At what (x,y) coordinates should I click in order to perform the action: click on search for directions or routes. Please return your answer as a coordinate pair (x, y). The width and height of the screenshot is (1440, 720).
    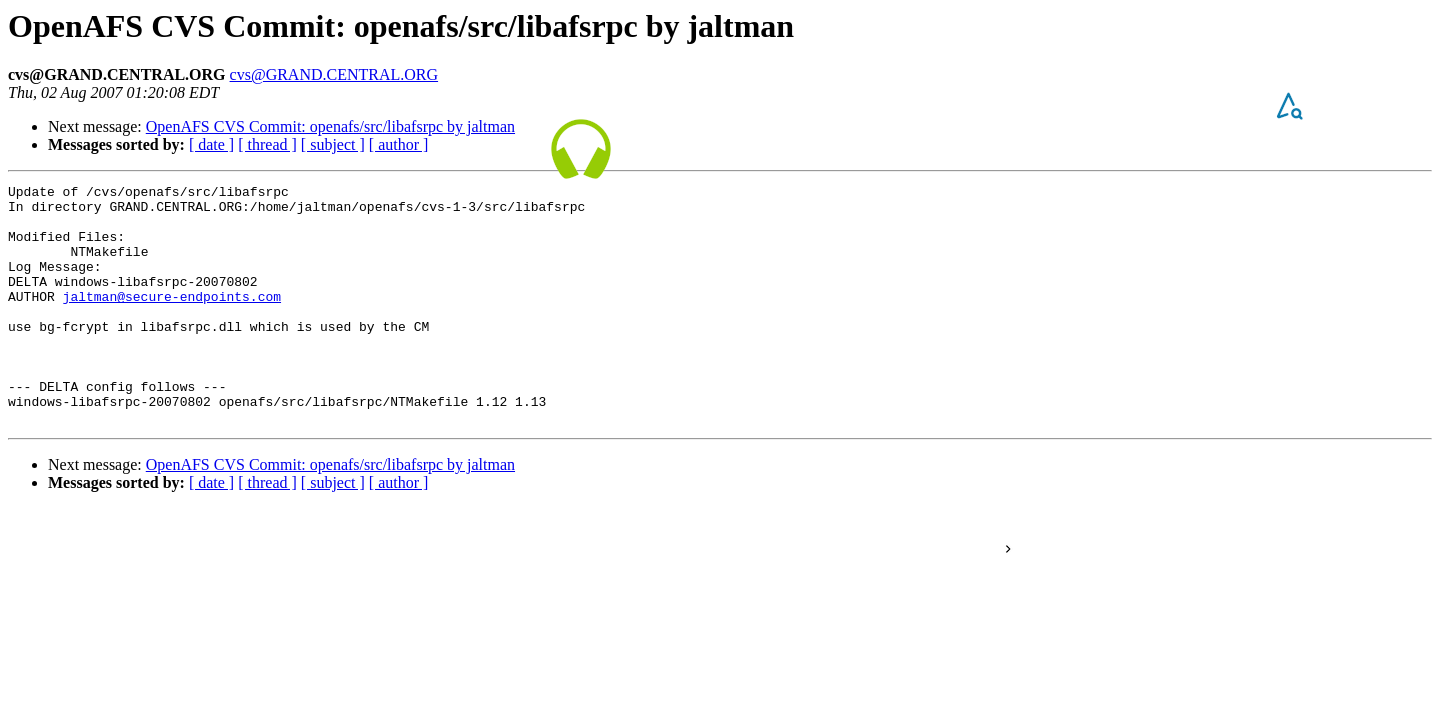
    Looking at the image, I should click on (1288, 105).